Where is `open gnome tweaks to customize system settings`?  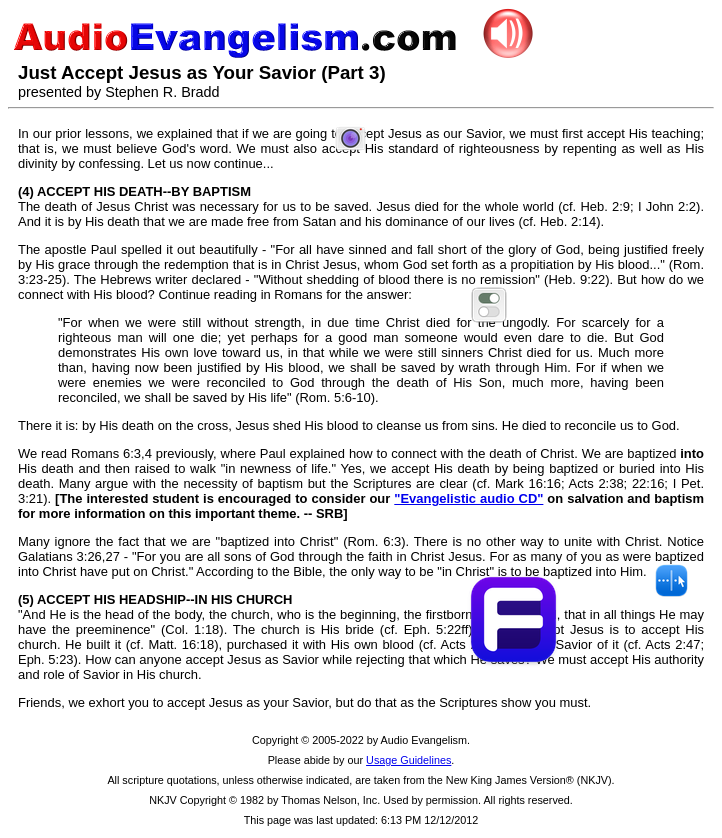 open gnome tweaks to customize system settings is located at coordinates (489, 305).